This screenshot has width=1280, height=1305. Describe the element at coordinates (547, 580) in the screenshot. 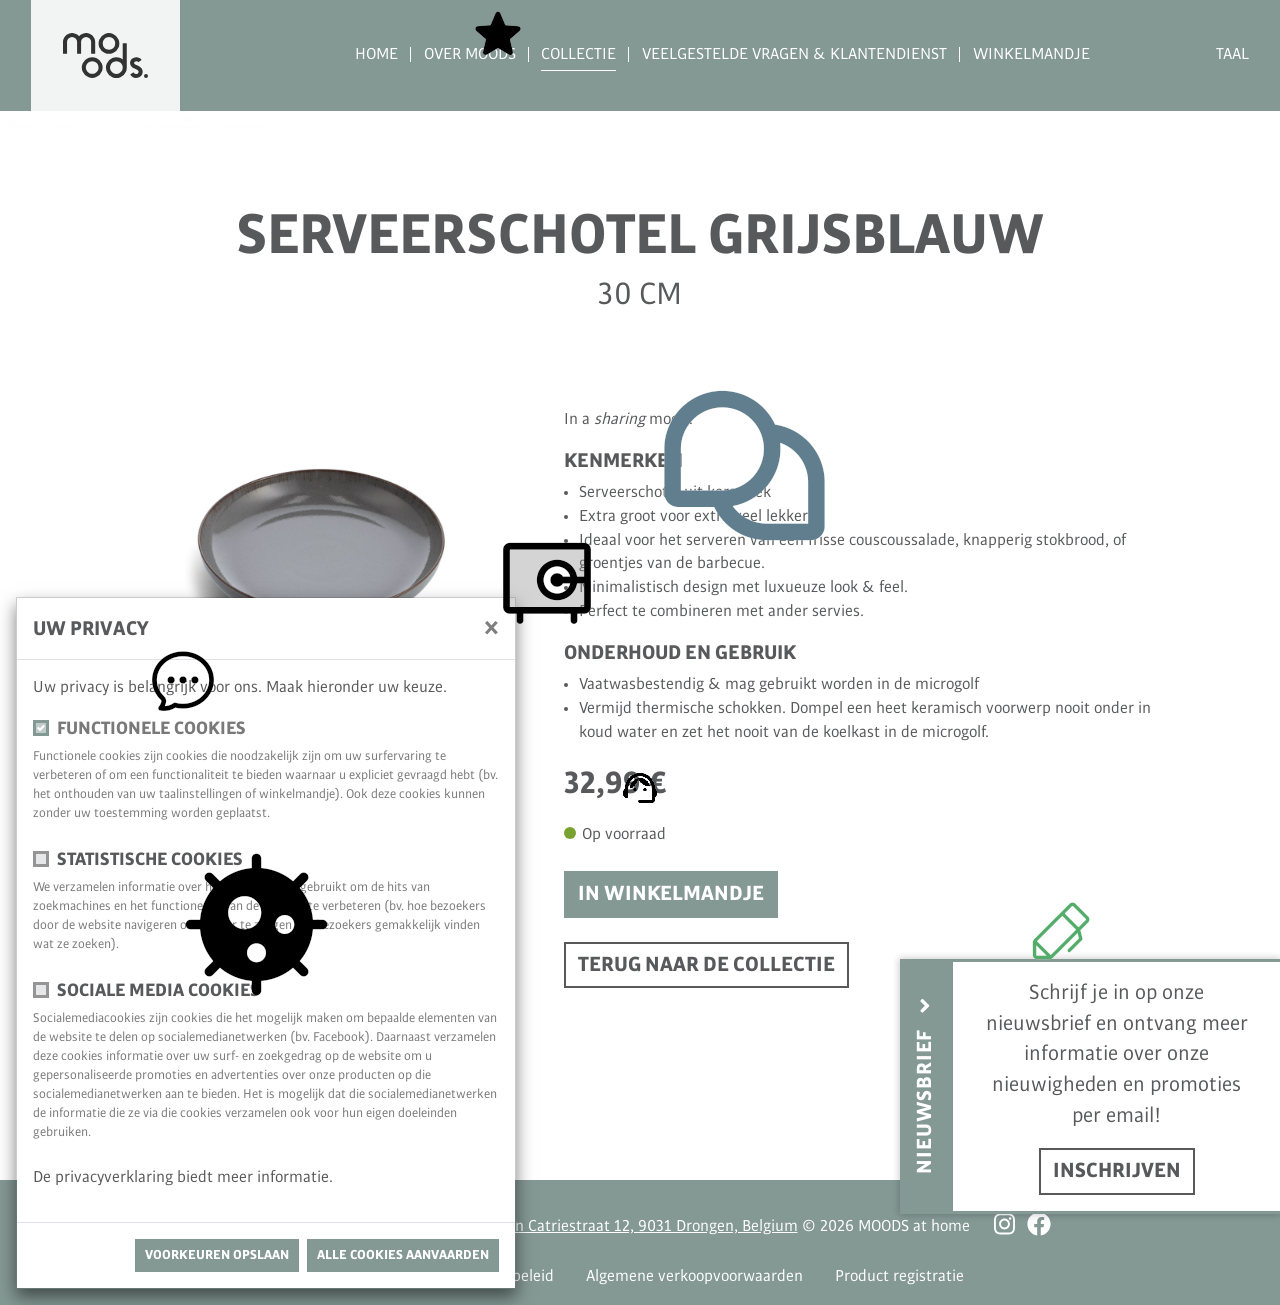

I see `access secure storage or vault` at that location.